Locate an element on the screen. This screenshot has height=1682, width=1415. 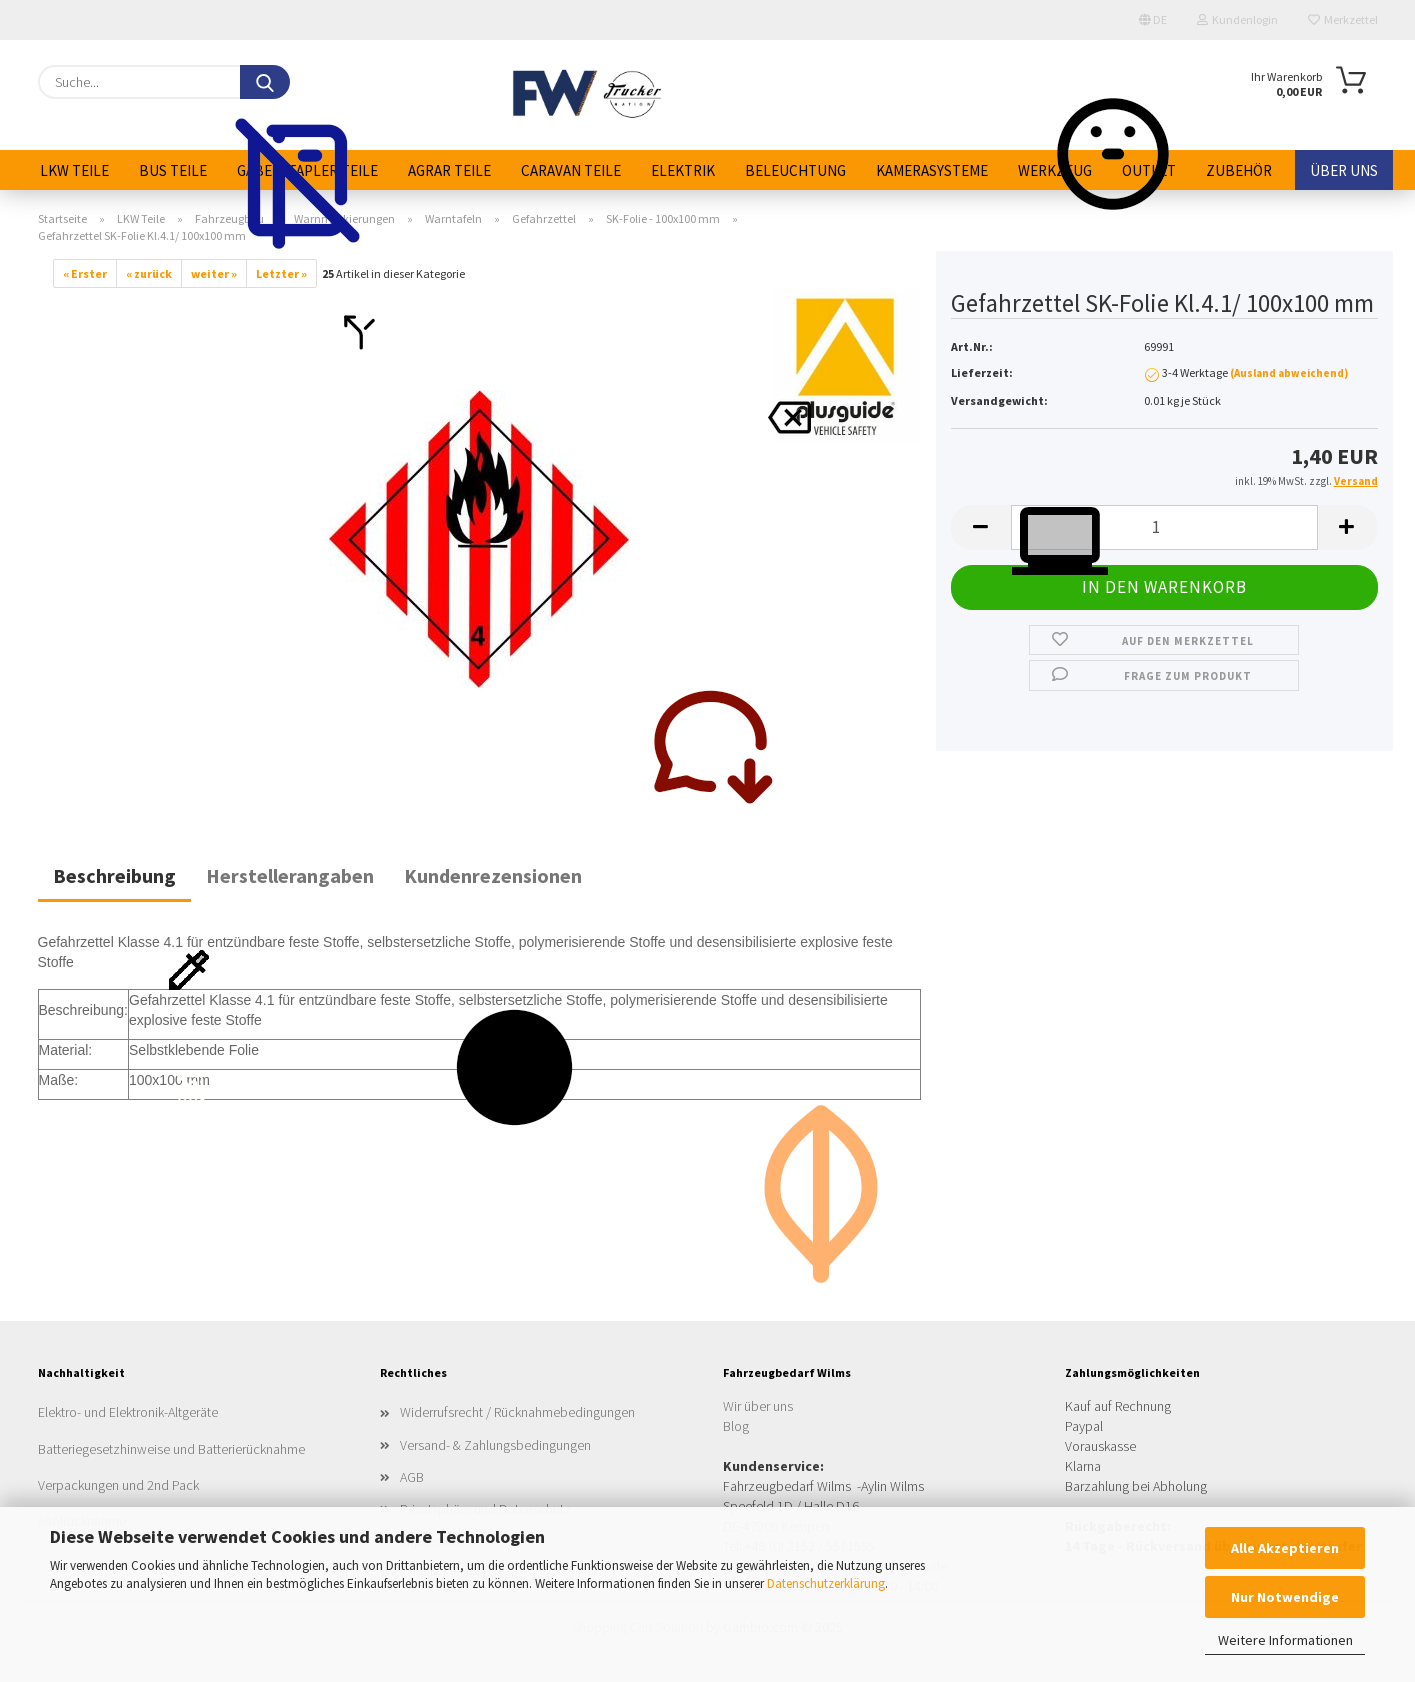
pick a color from the canvas is located at coordinates (189, 970).